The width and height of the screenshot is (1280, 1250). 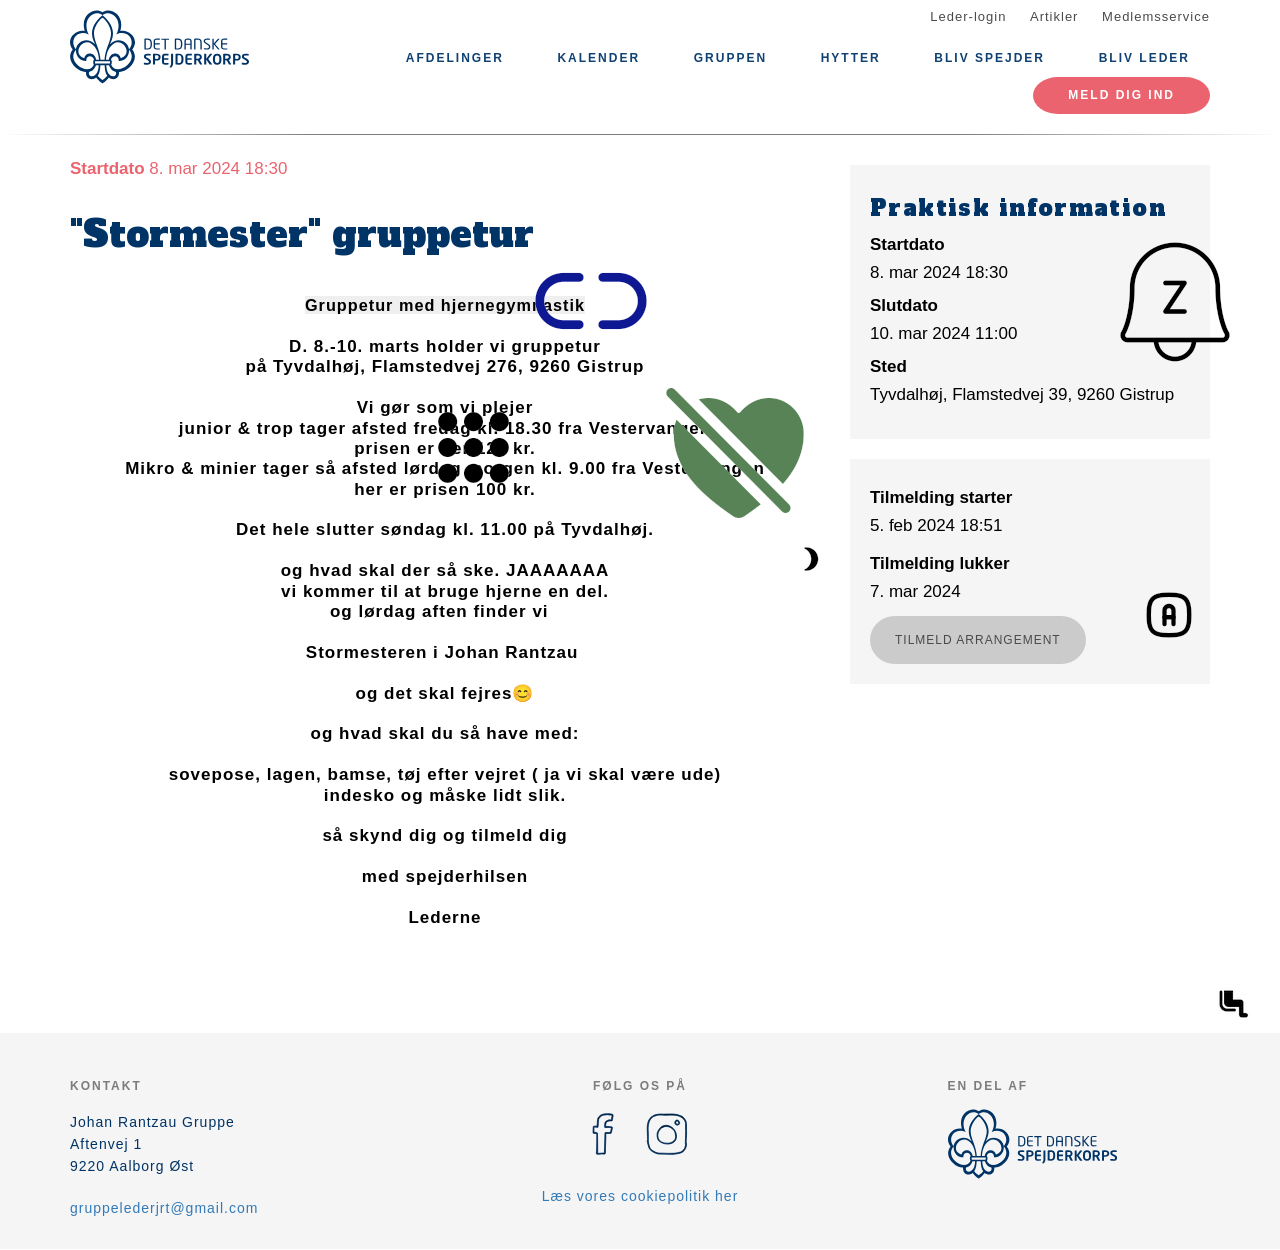 I want to click on standard legroom seat option, so click(x=1233, y=1004).